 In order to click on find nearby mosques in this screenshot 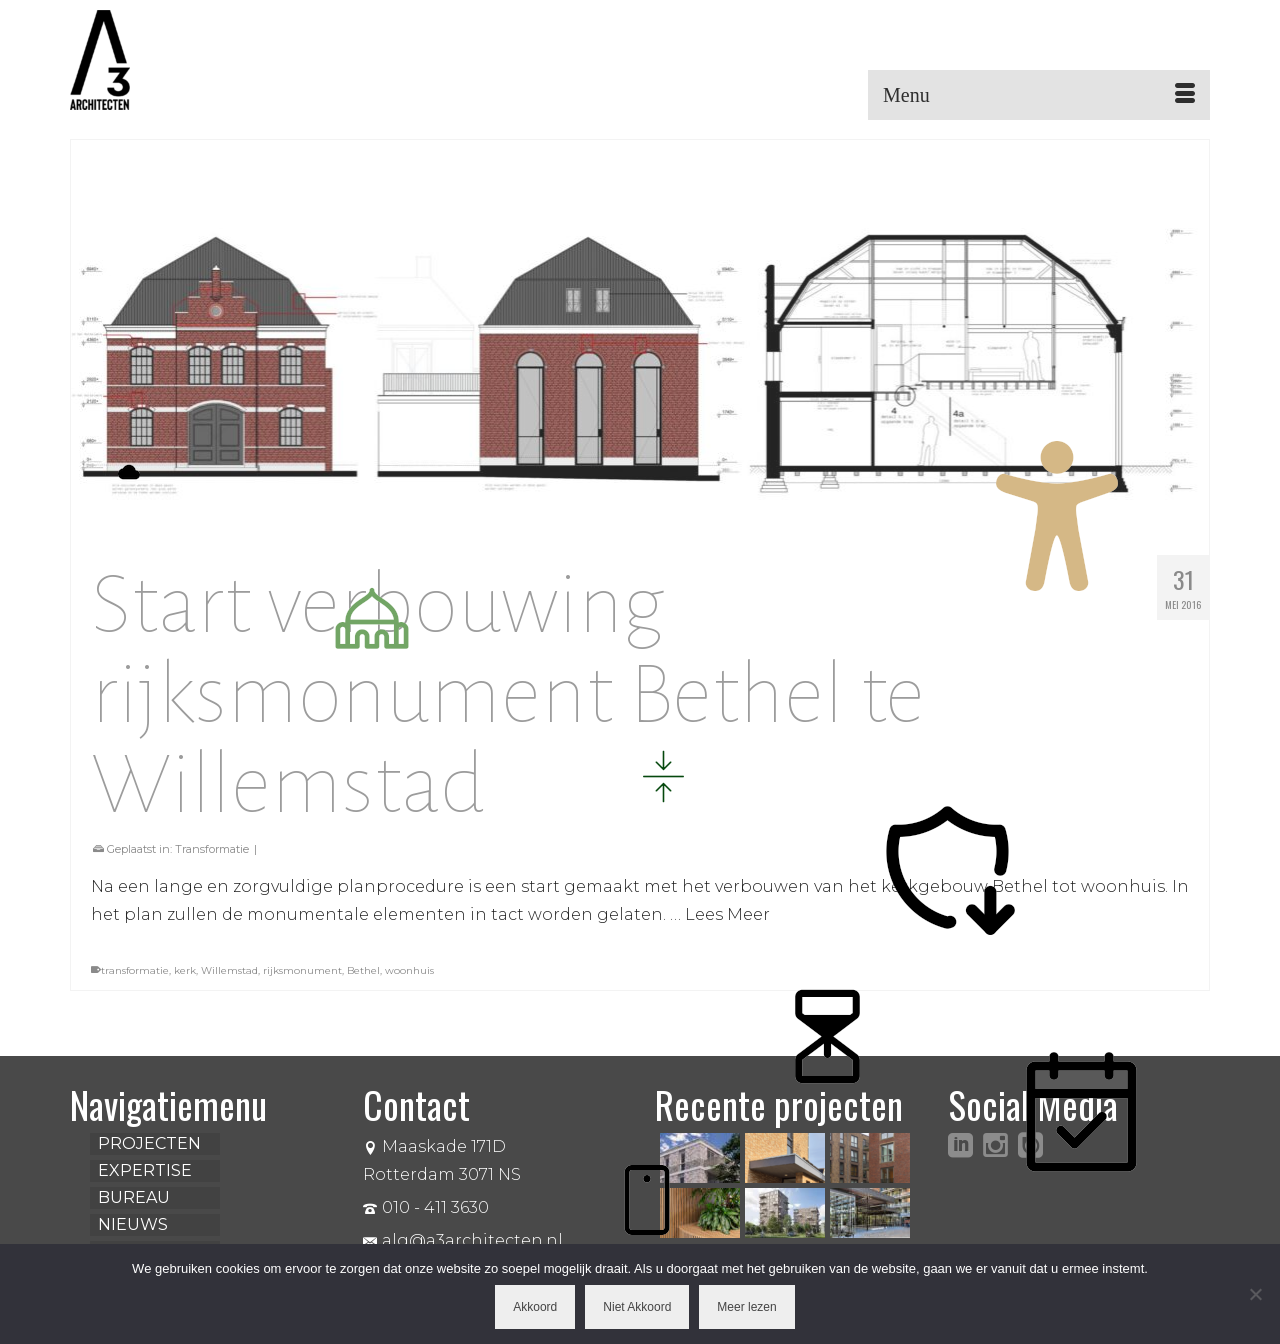, I will do `click(372, 622)`.